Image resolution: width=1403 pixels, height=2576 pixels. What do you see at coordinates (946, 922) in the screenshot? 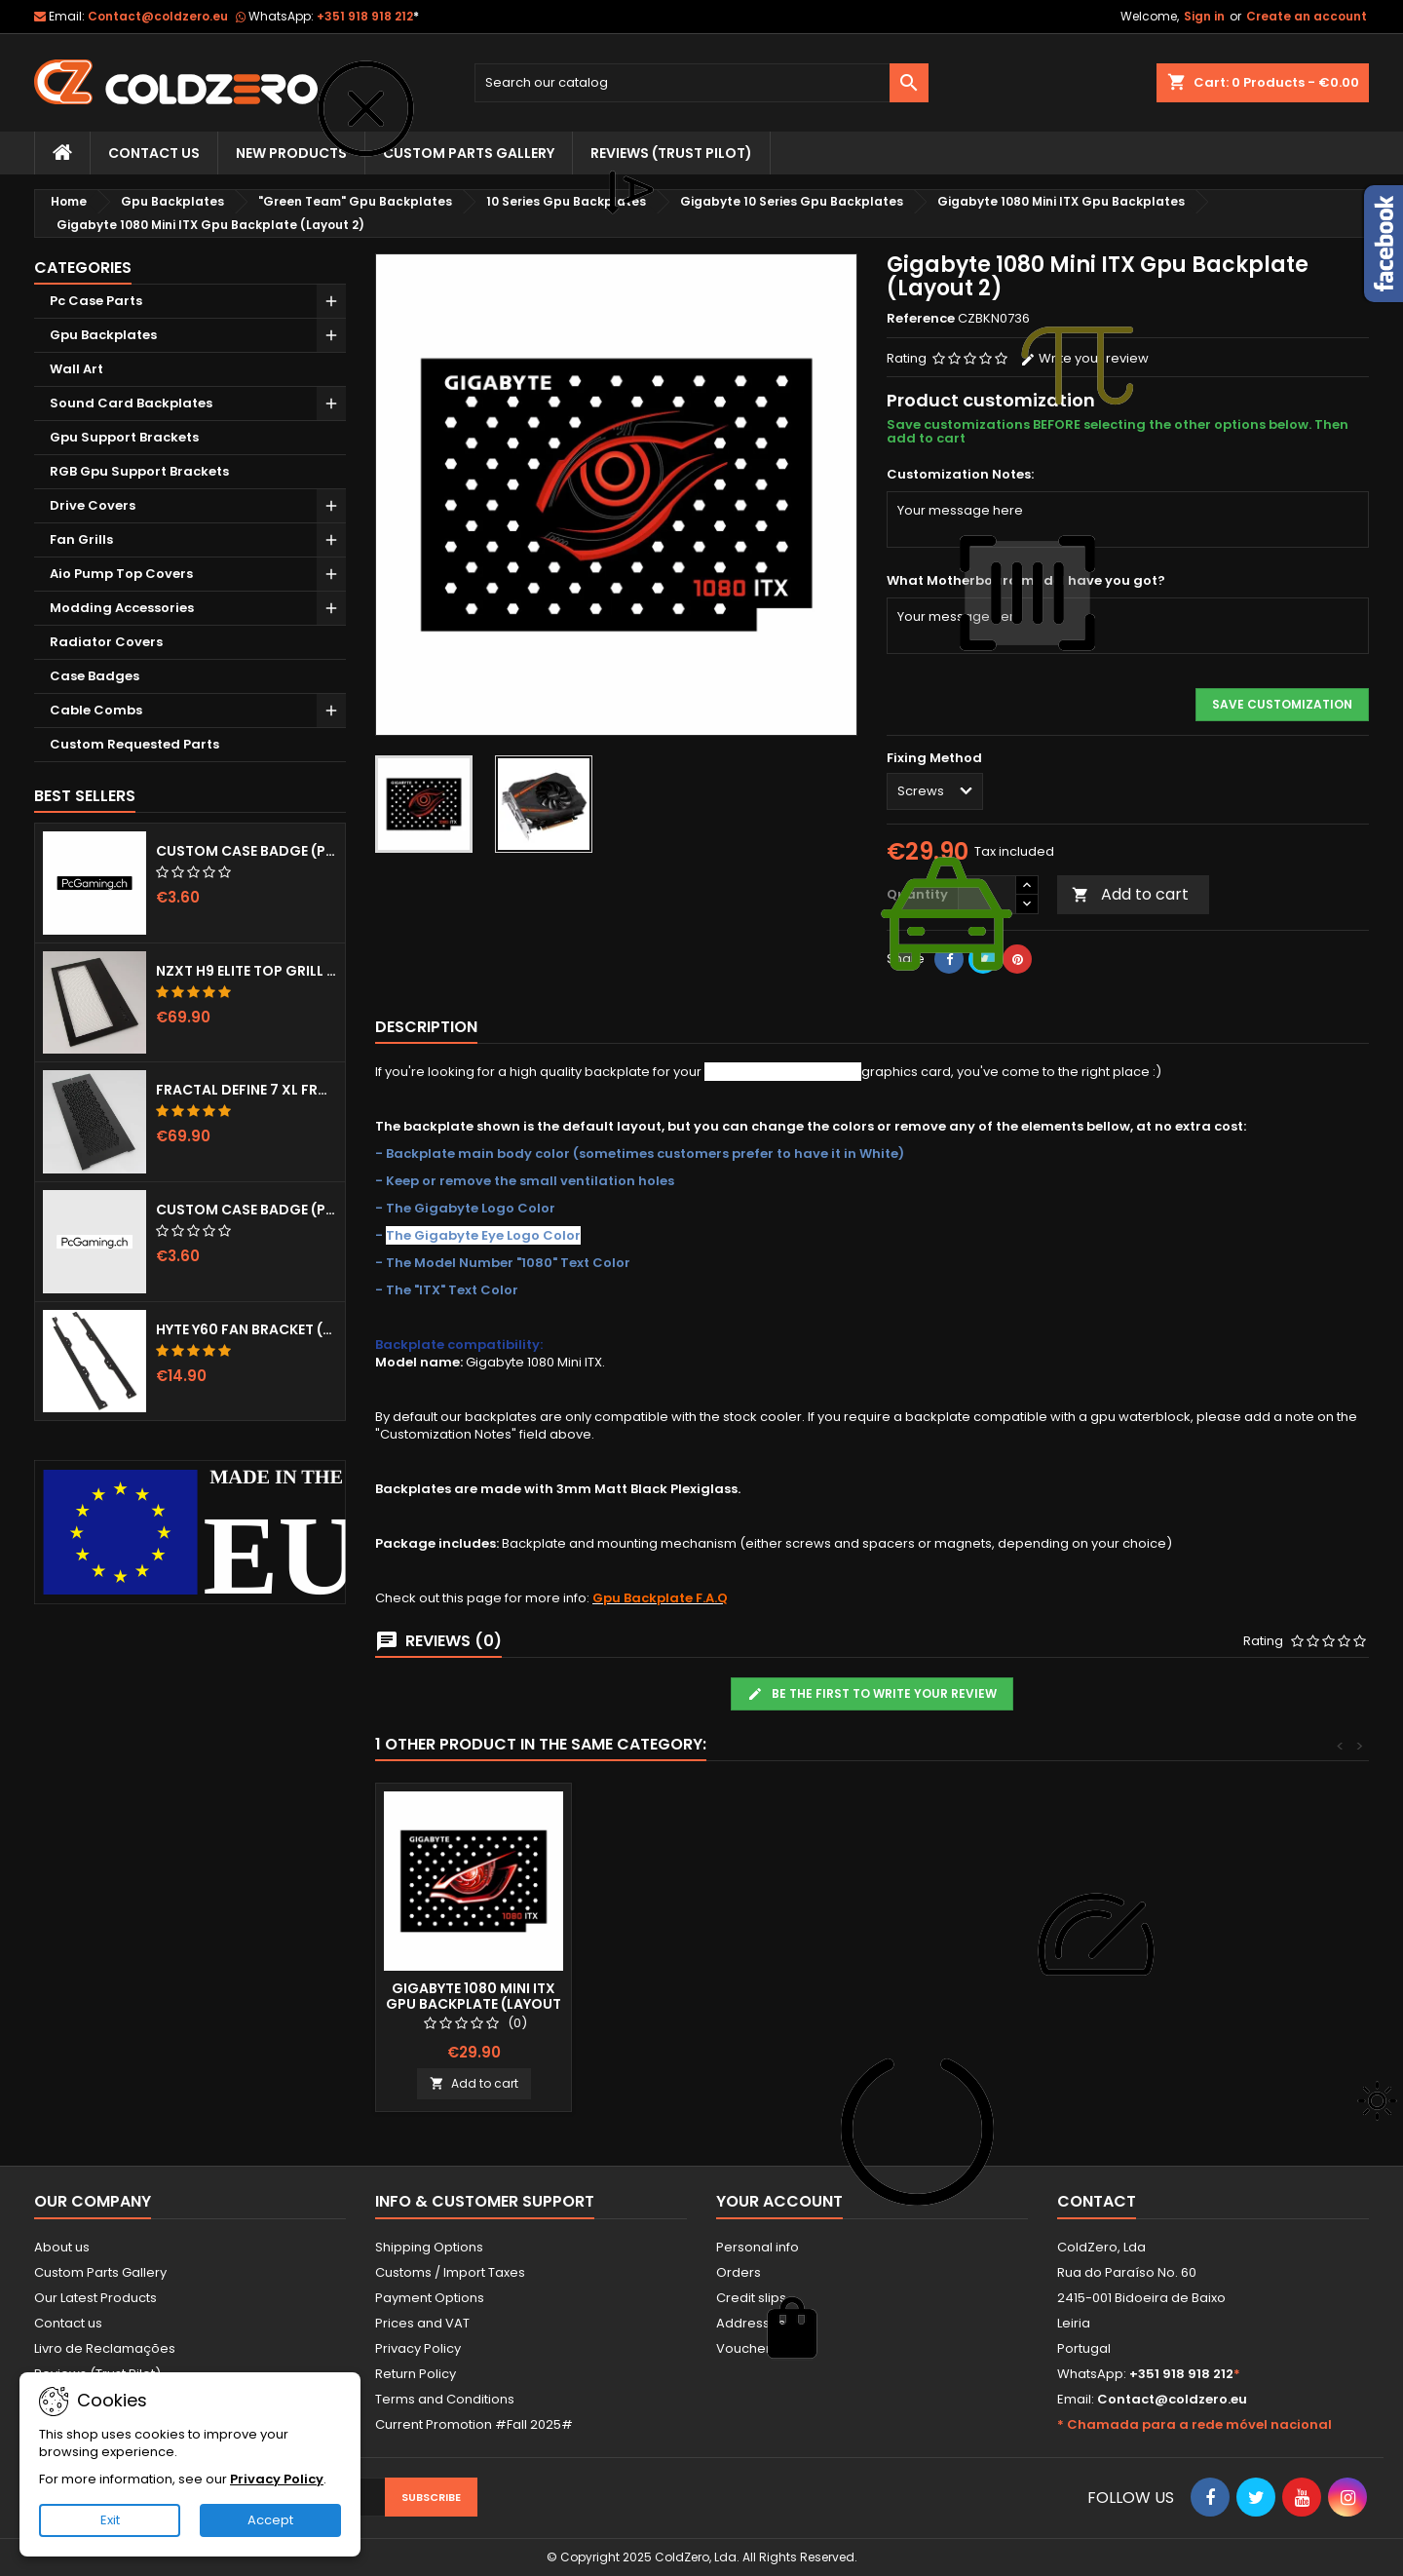
I see `request a taxi or ride service` at bounding box center [946, 922].